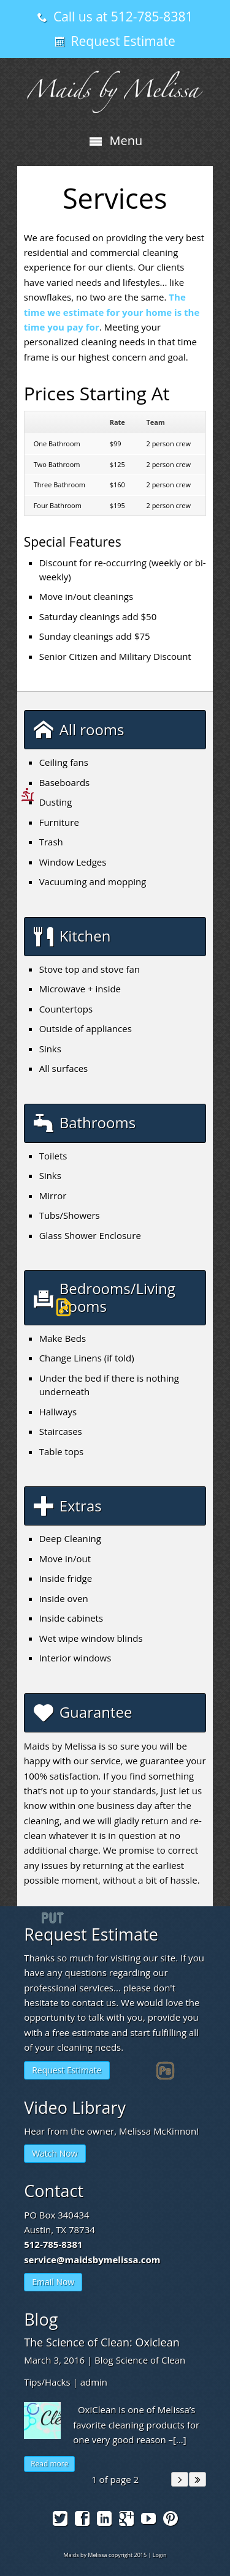 Image resolution: width=230 pixels, height=2576 pixels. Describe the element at coordinates (63, 1307) in the screenshot. I see `open a vector graphics file` at that location.